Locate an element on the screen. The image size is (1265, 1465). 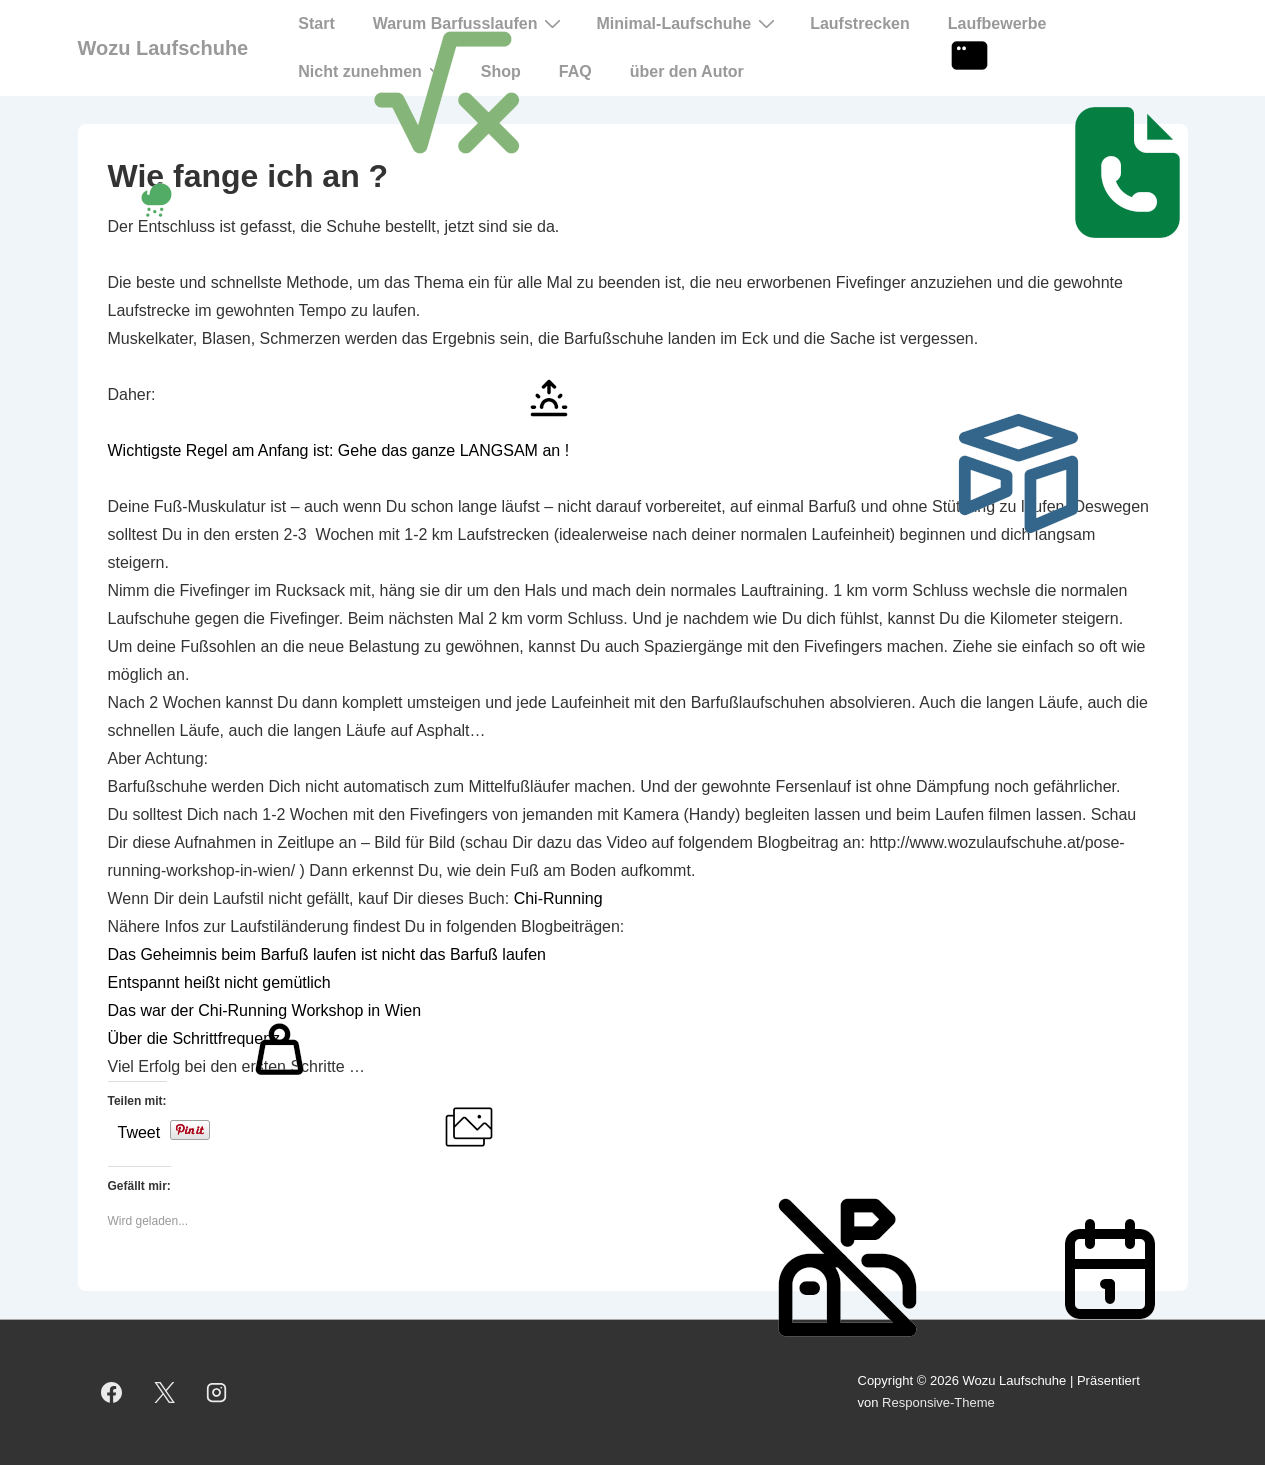
access calculator or math functions is located at coordinates (450, 92).